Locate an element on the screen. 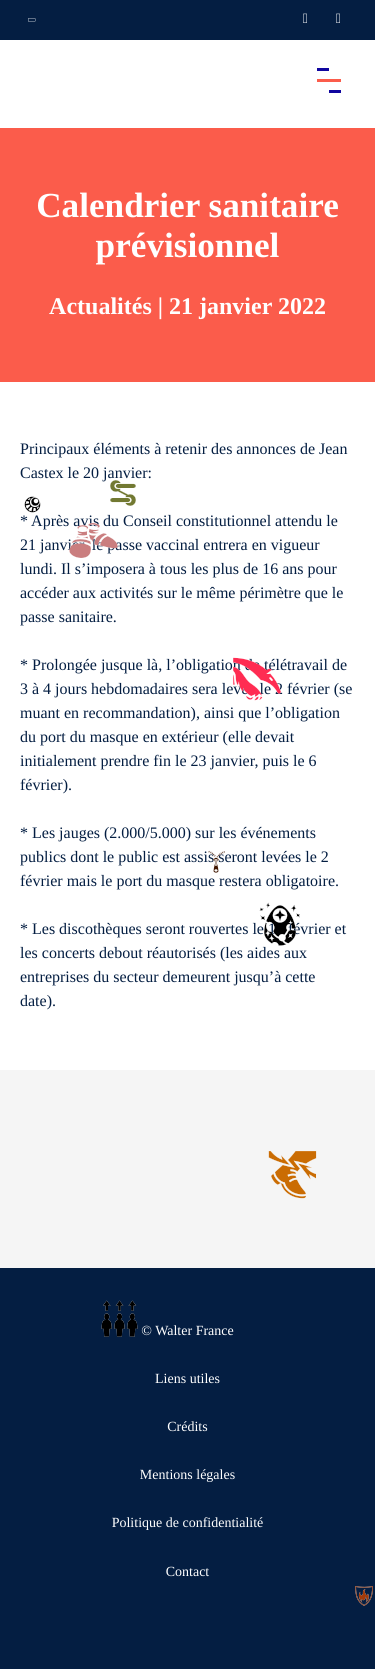 This screenshot has height=1669, width=375. activate fire protection or resistance is located at coordinates (364, 1596).